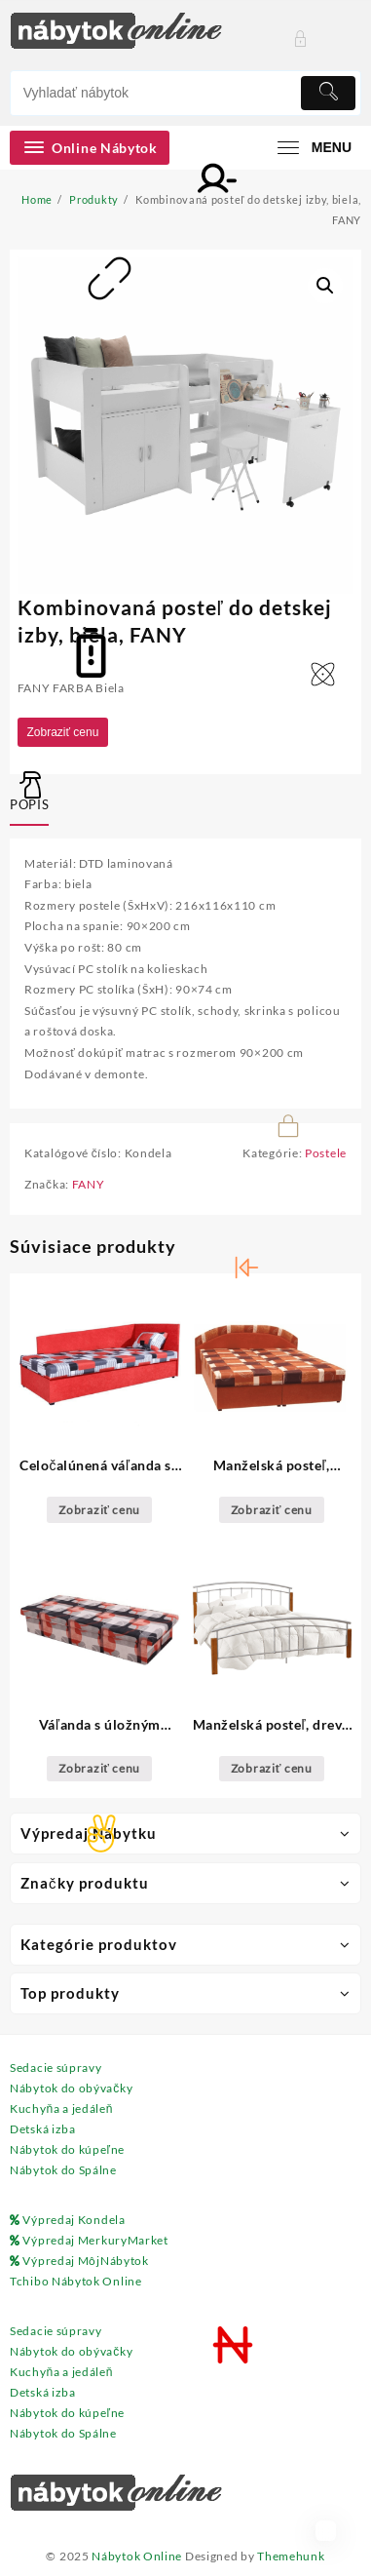 The image size is (371, 2576). Describe the element at coordinates (288, 1127) in the screenshot. I see `lock or secure this item` at that location.